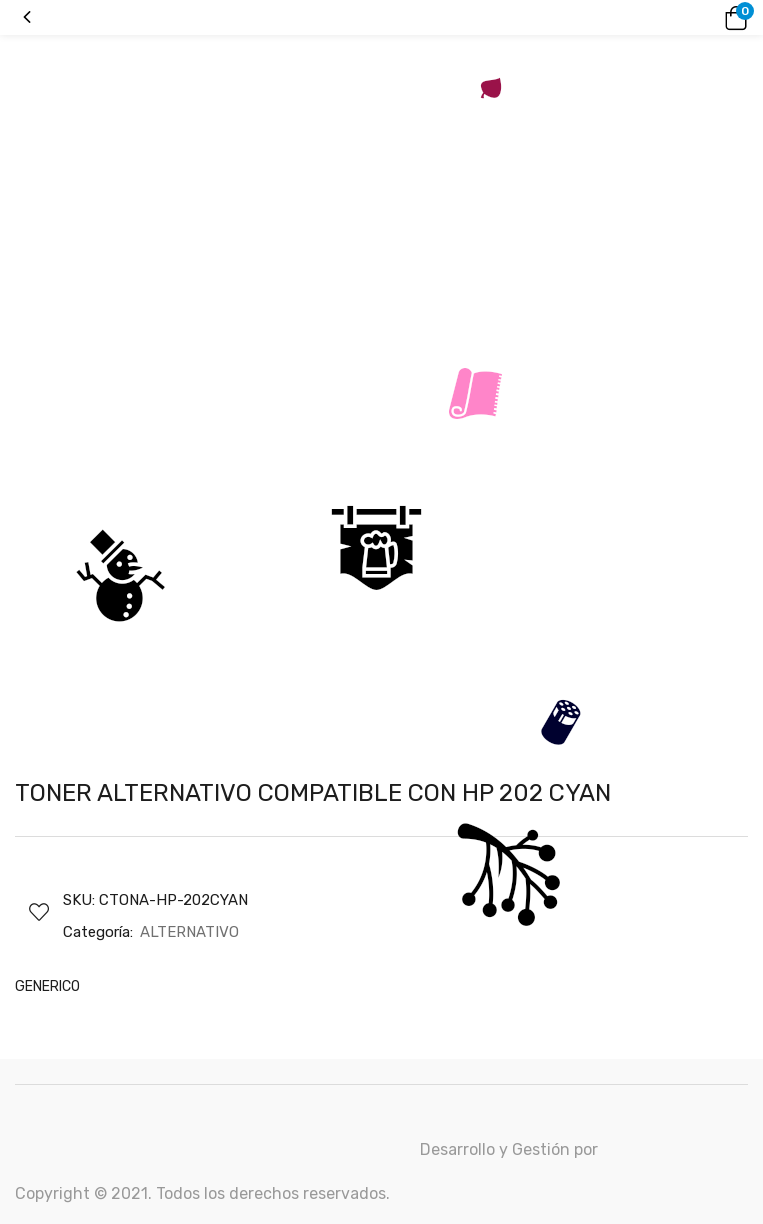  I want to click on winter or holiday-themed content, so click(120, 576).